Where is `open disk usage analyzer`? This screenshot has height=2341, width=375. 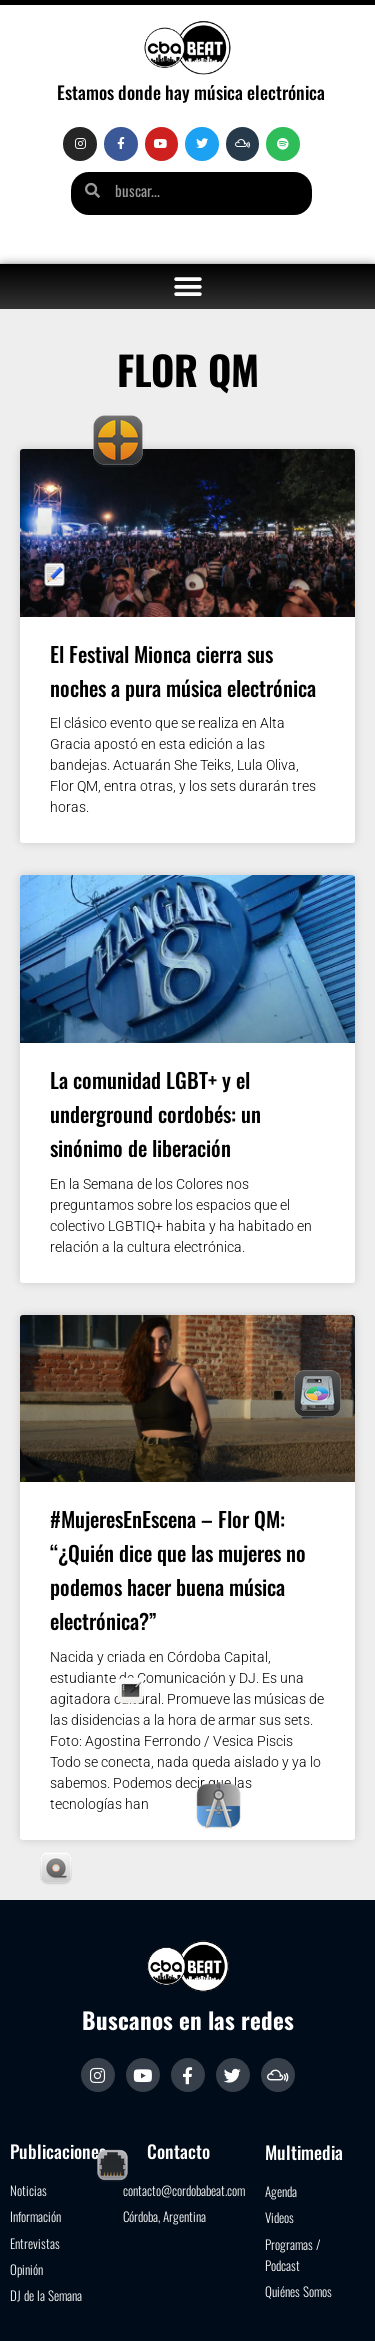
open disk usage analyzer is located at coordinates (317, 1393).